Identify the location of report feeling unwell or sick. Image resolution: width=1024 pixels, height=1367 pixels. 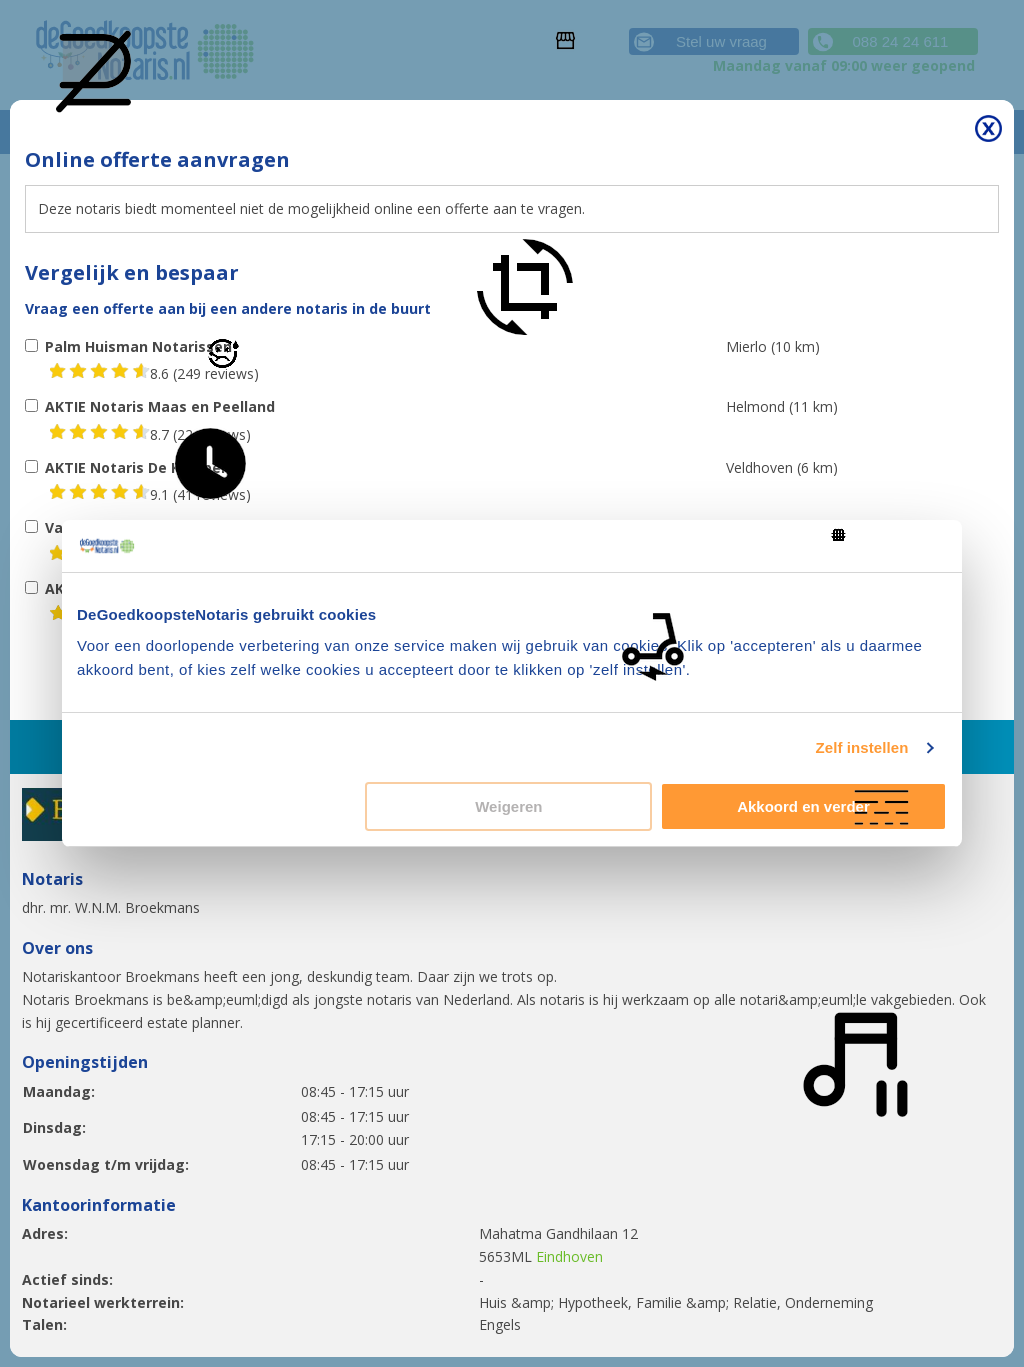
(222, 353).